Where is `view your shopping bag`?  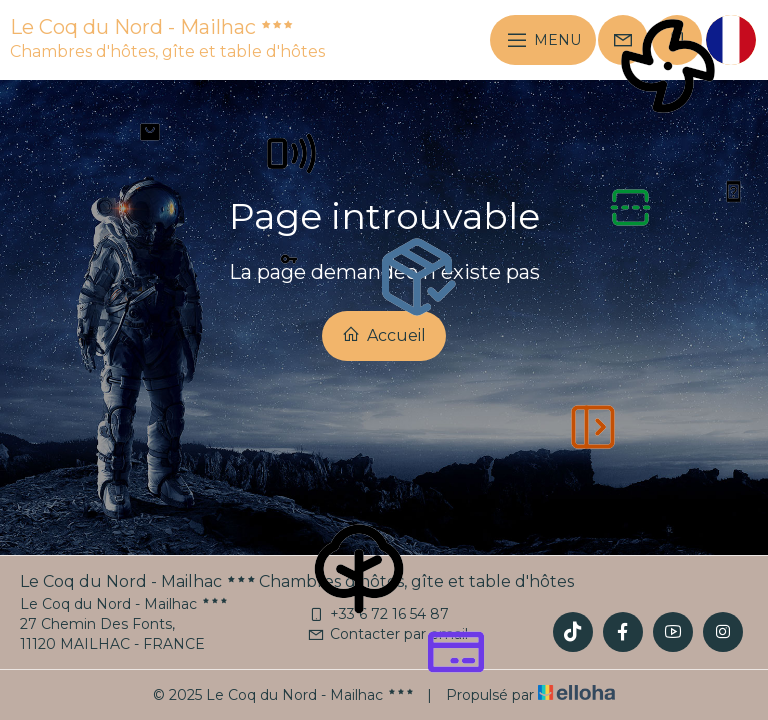
view your shopping bag is located at coordinates (150, 132).